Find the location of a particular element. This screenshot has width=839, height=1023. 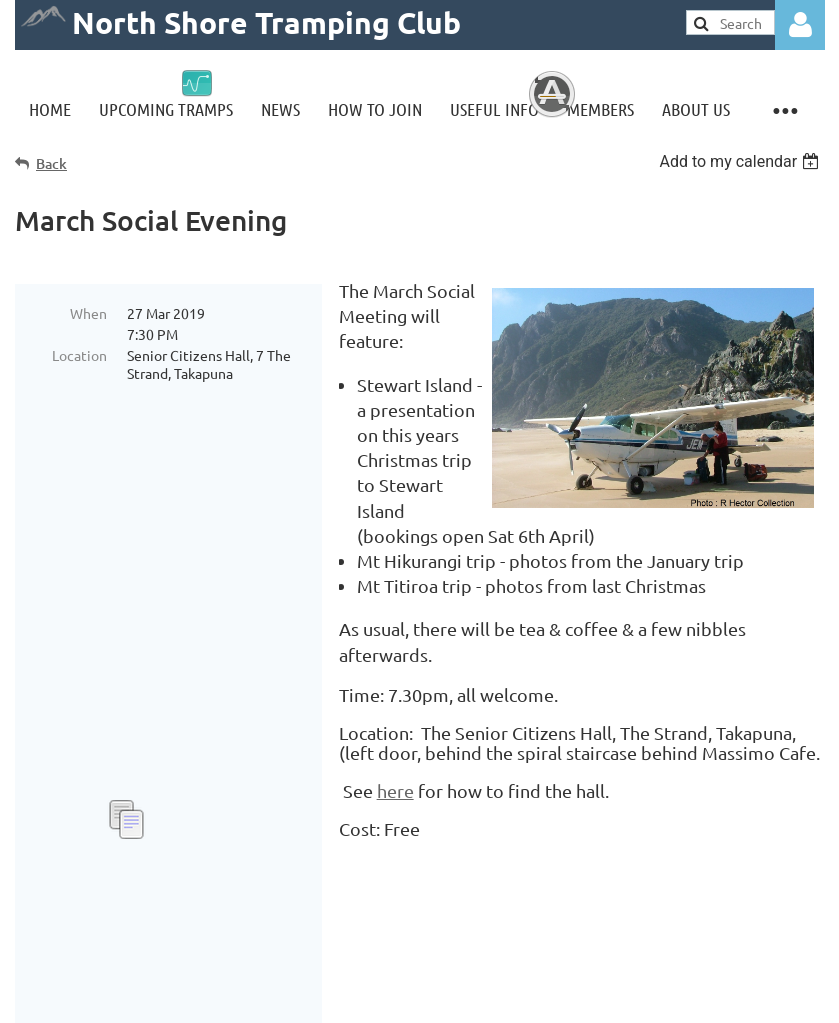

open the software update application is located at coordinates (552, 94).